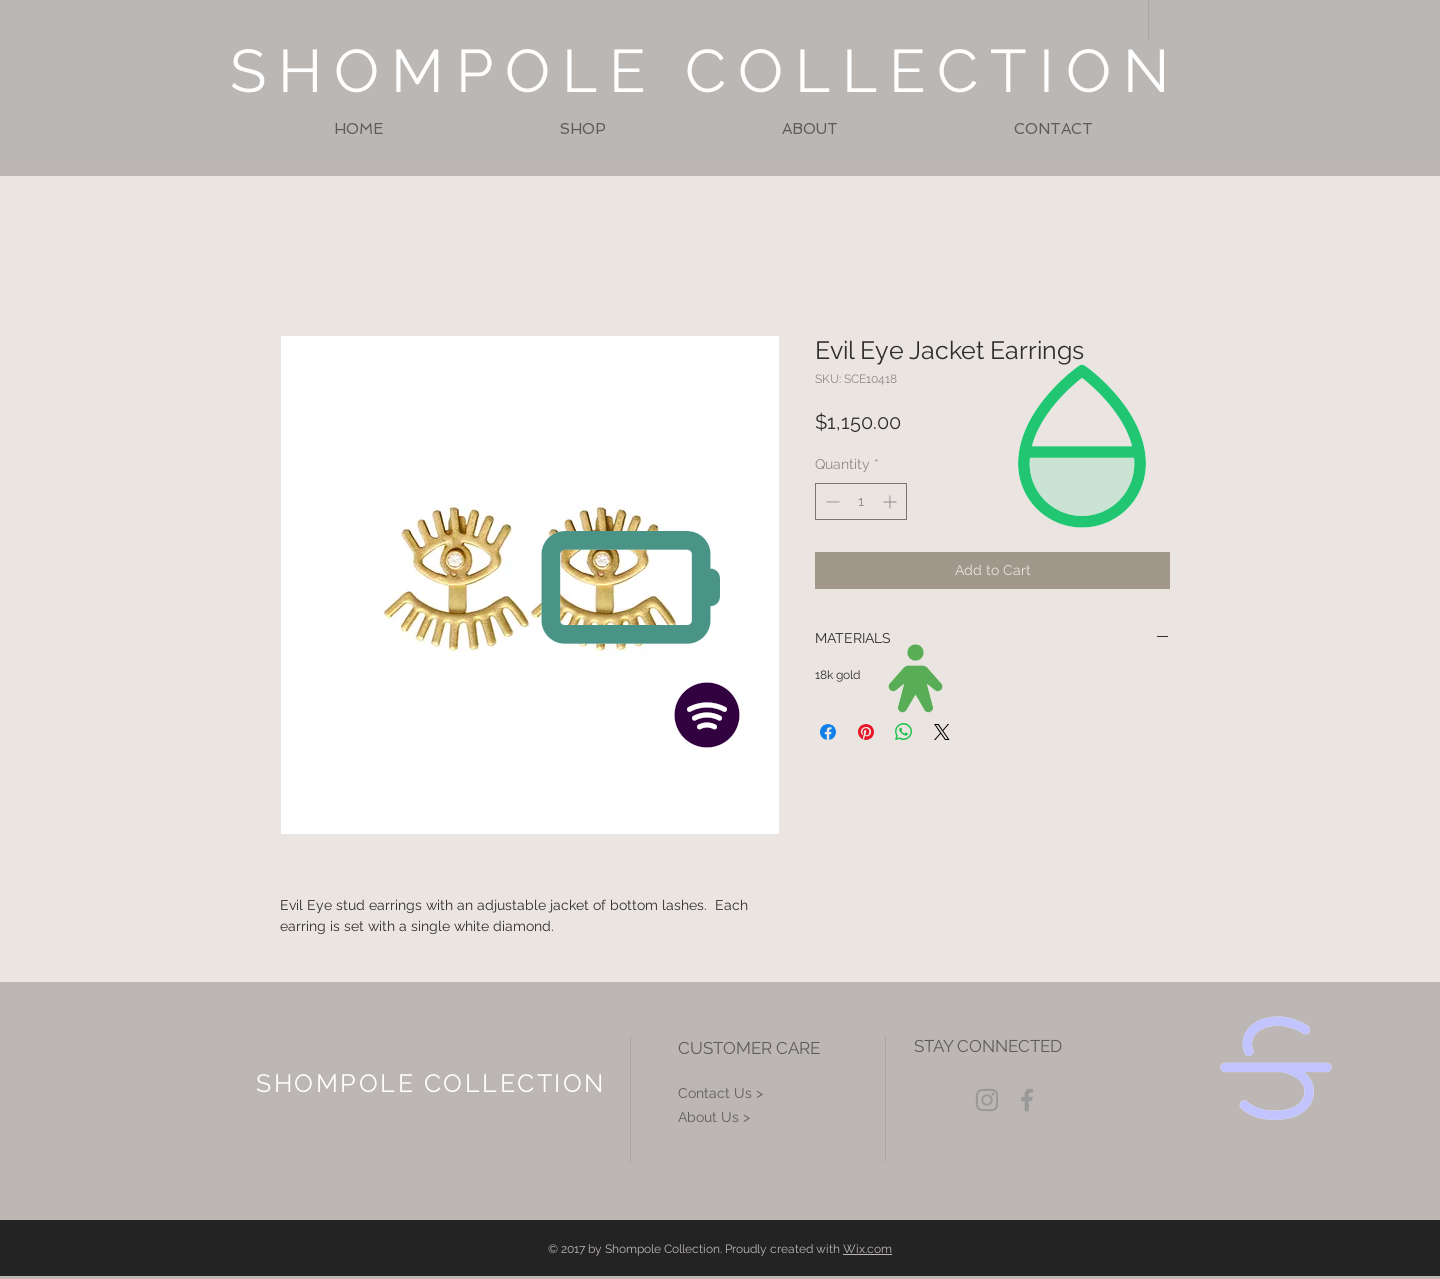 Image resolution: width=1440 pixels, height=1279 pixels. I want to click on indicates empty battery status, so click(626, 578).